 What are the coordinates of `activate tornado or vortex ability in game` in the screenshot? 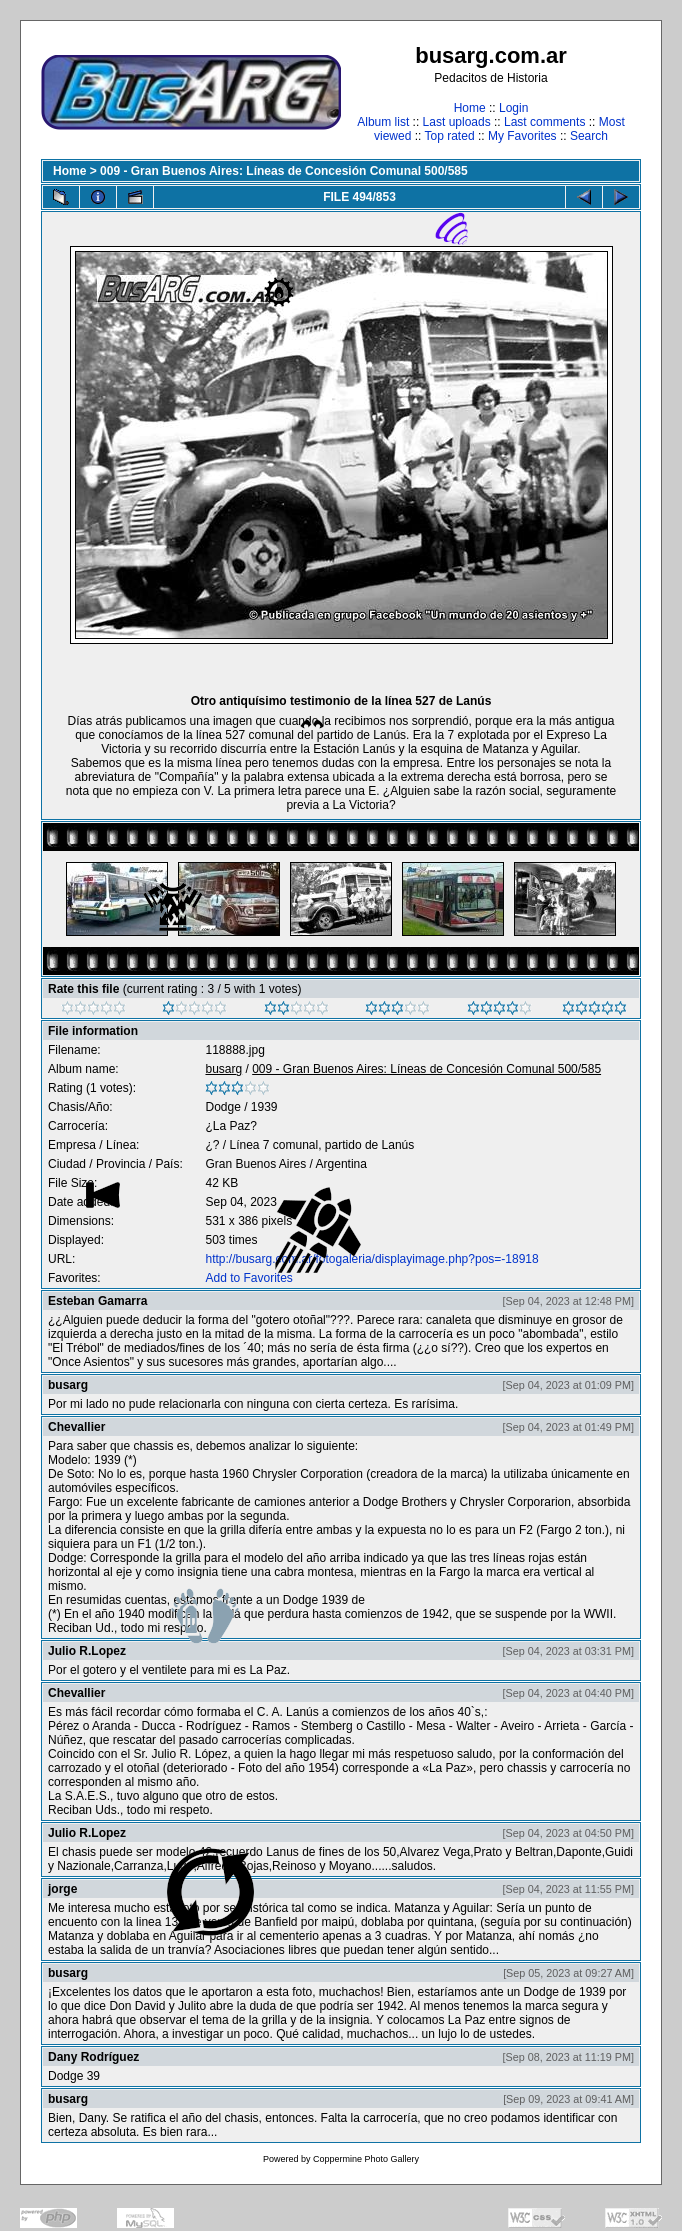 It's located at (452, 229).